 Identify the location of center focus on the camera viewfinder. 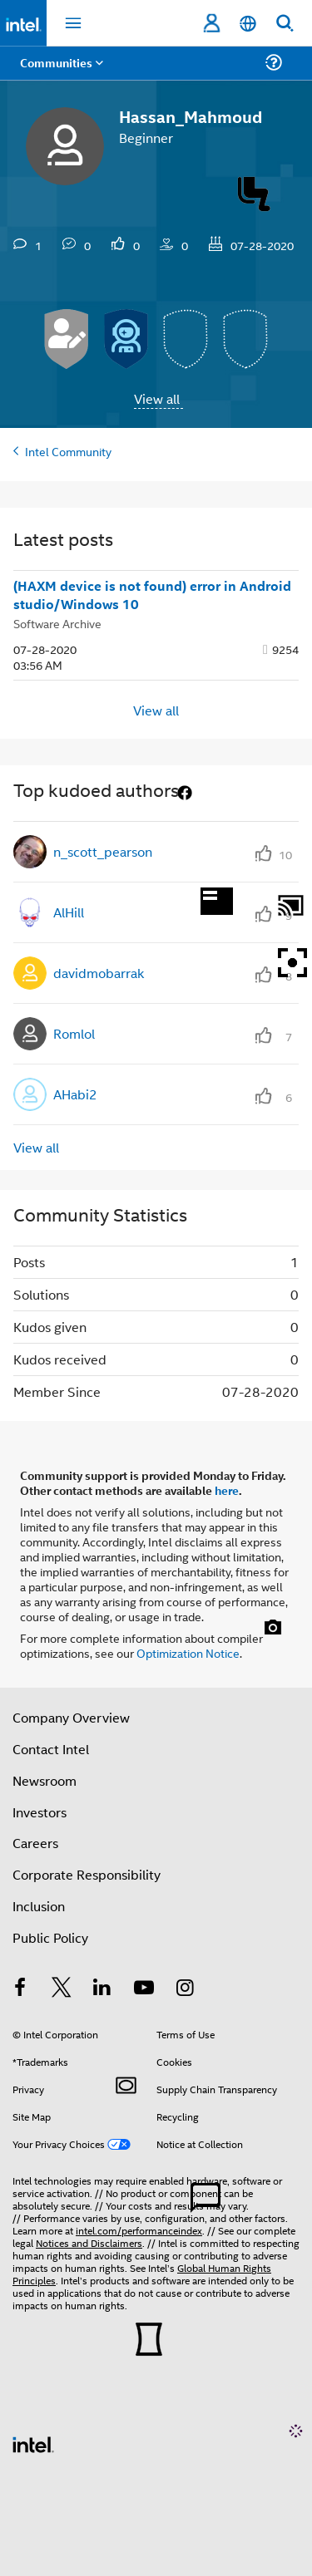
(292, 962).